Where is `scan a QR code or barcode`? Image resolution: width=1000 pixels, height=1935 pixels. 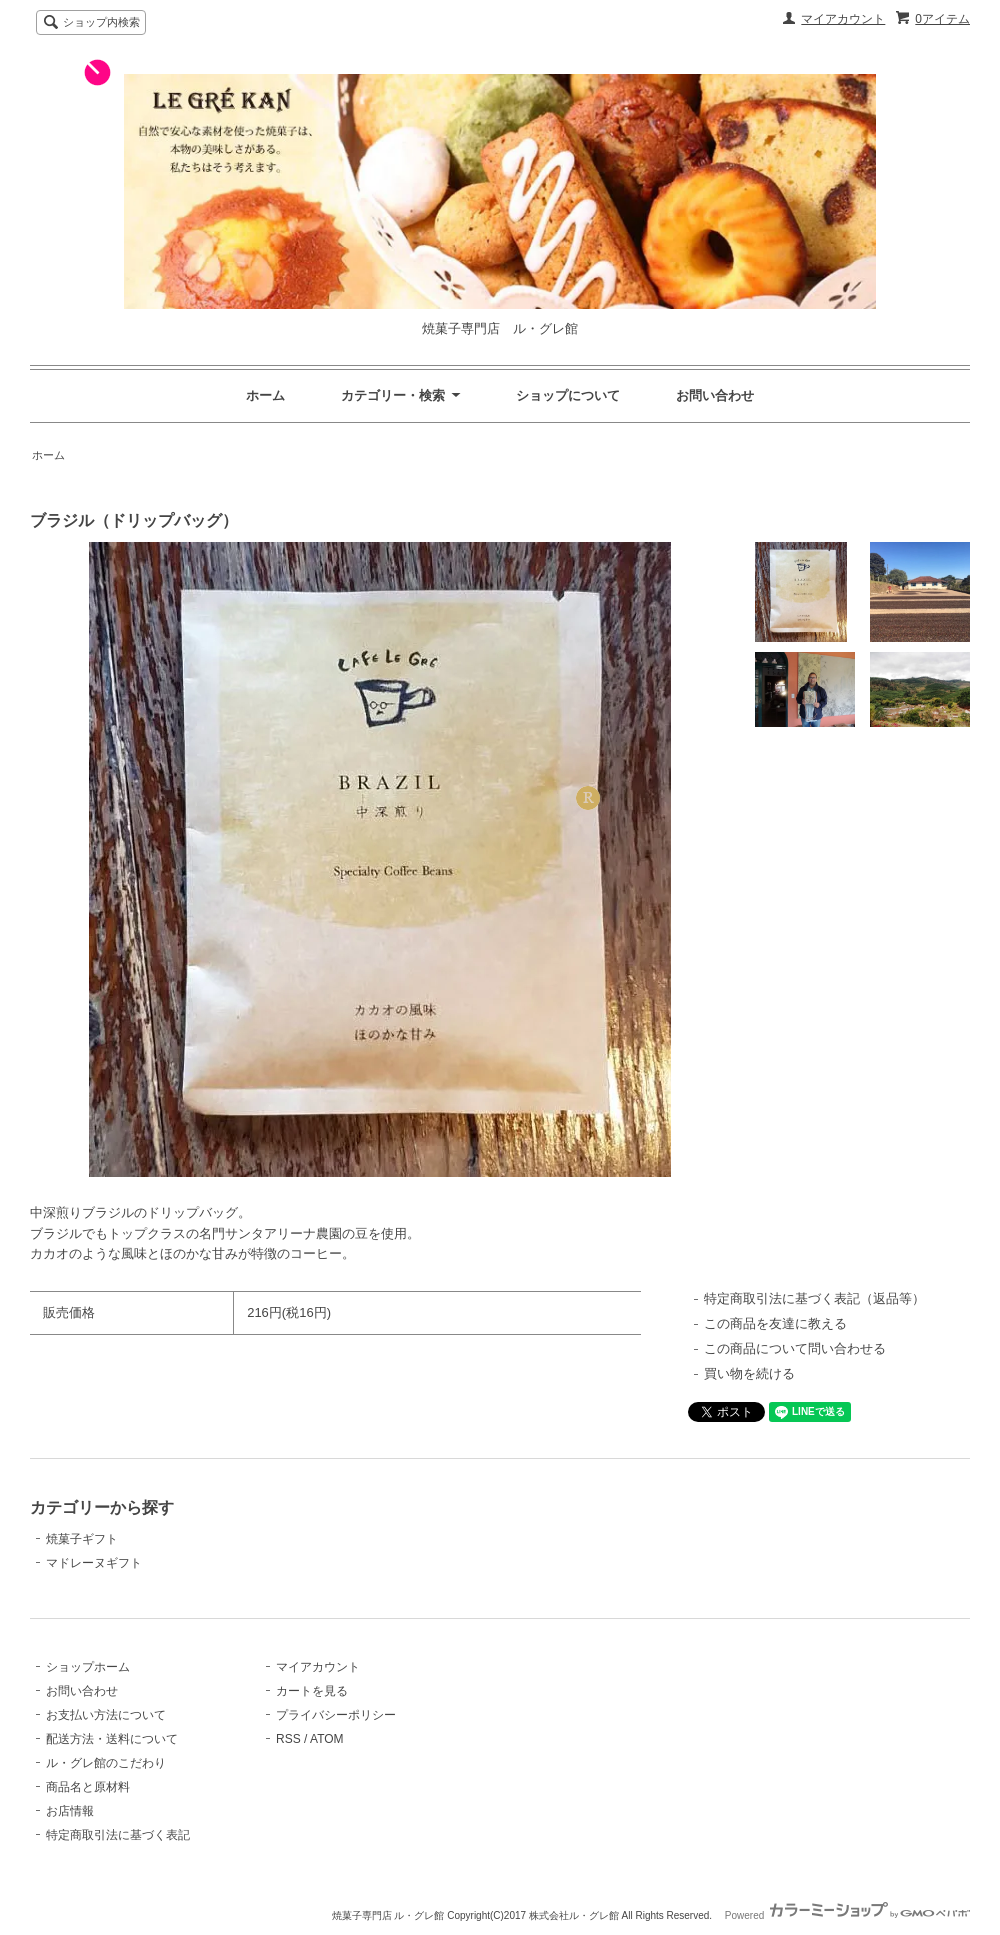 scan a QR code or barcode is located at coordinates (97, 72).